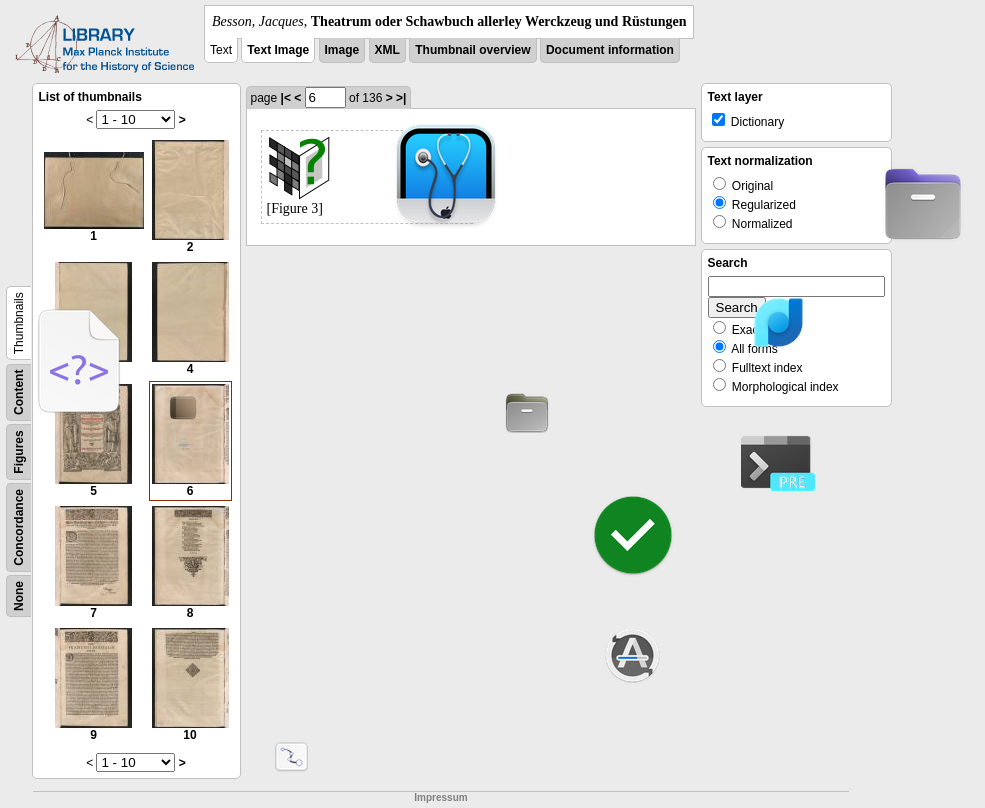 Image resolution: width=985 pixels, height=808 pixels. I want to click on open the file manager, so click(527, 413).